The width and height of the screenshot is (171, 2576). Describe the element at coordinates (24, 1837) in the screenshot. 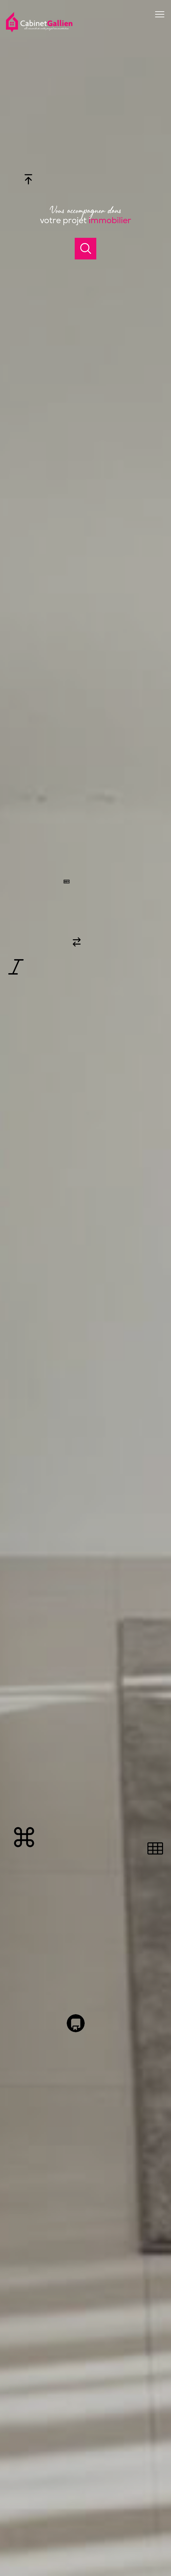

I see `command key modifier for keyboard shortcuts` at that location.